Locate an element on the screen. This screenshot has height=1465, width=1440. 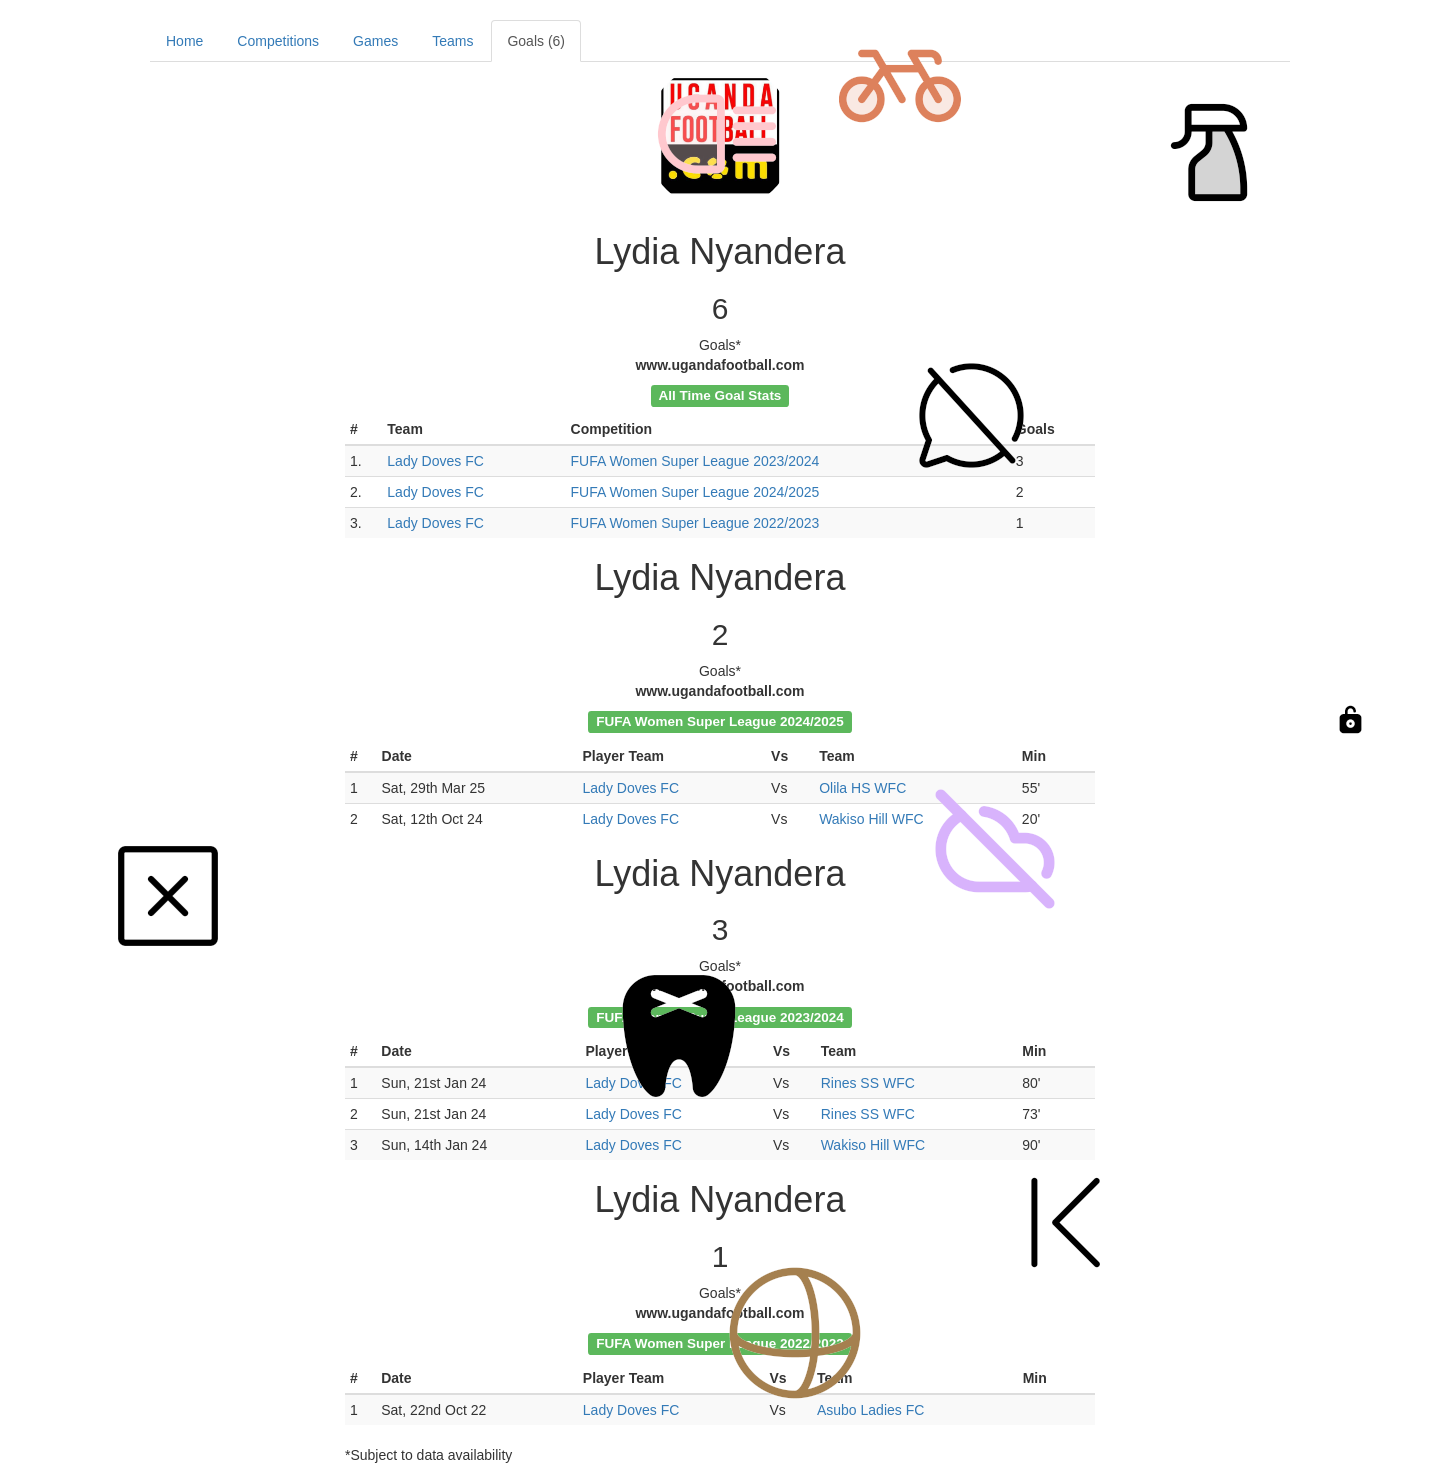
access dental health information is located at coordinates (679, 1036).